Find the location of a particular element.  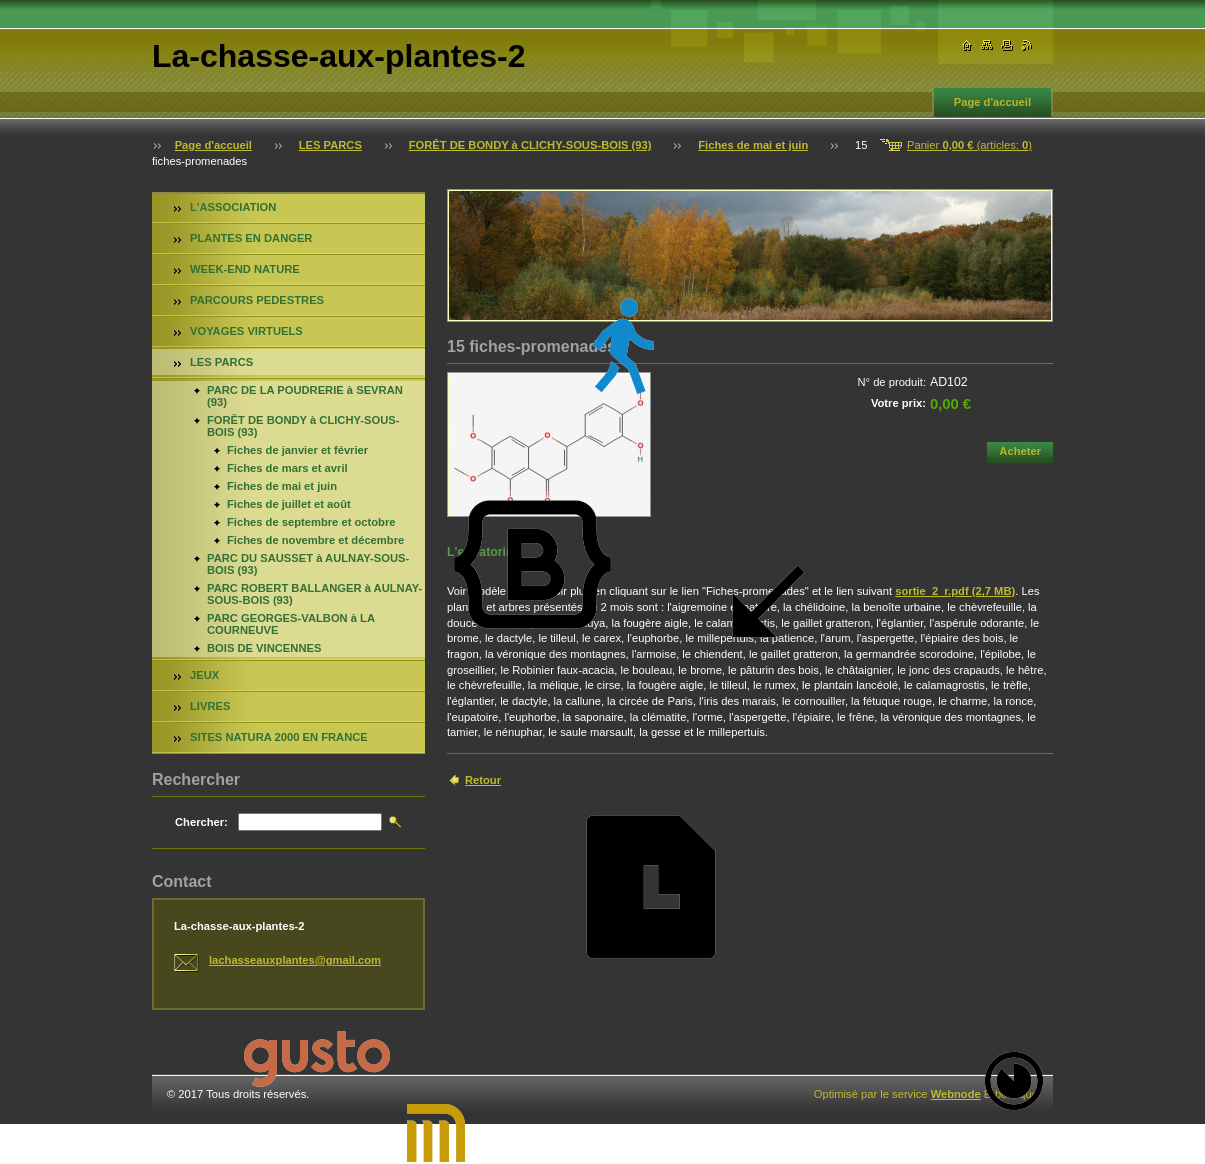

open the Mexico City Metro app is located at coordinates (436, 1133).